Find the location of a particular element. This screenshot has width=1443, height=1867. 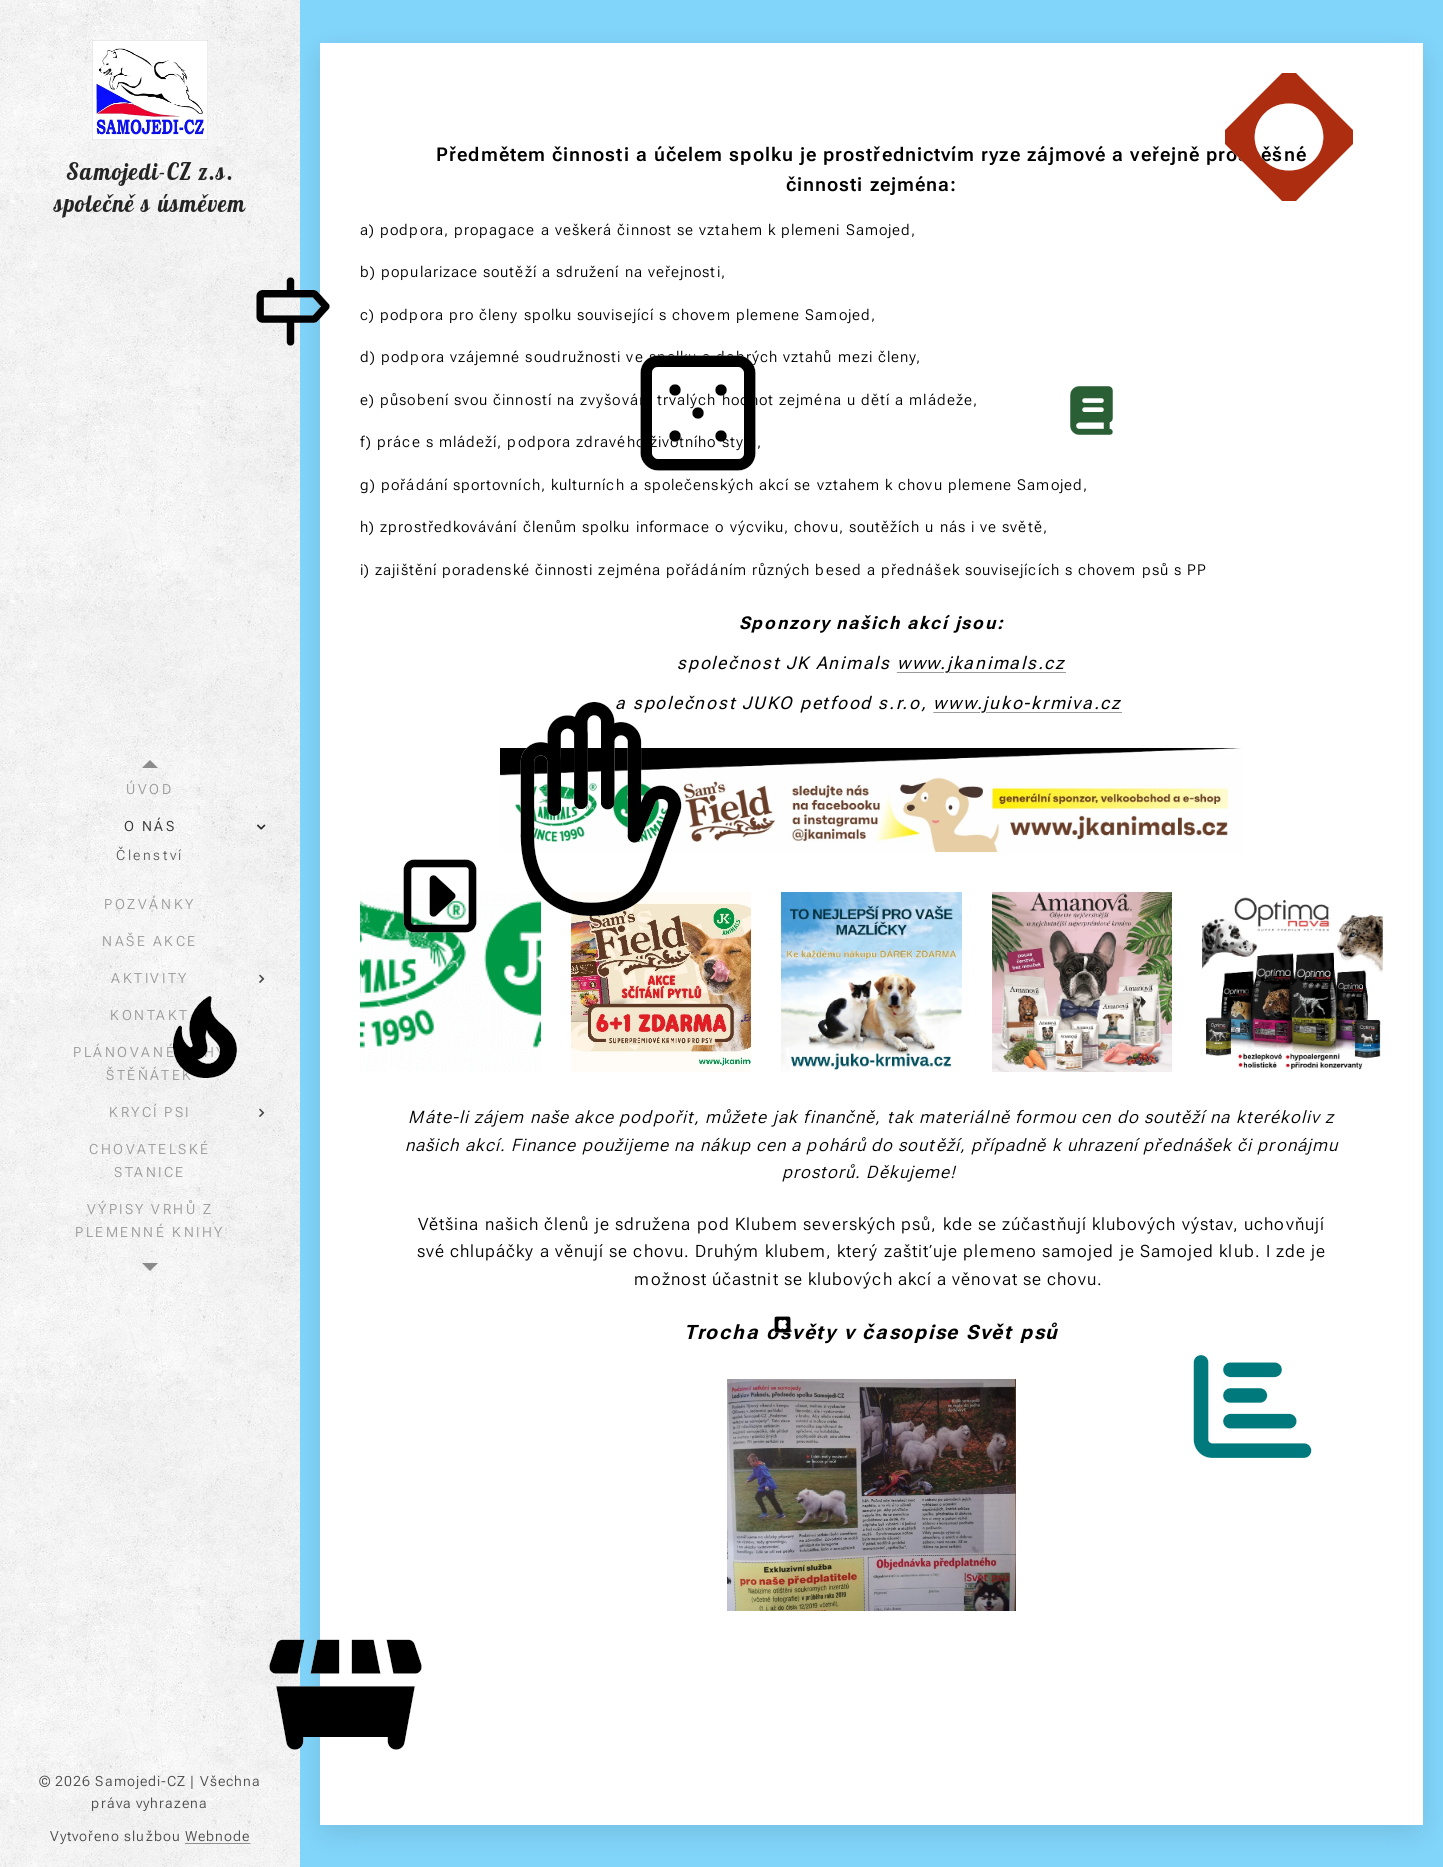

open the library or reading section is located at coordinates (1091, 410).